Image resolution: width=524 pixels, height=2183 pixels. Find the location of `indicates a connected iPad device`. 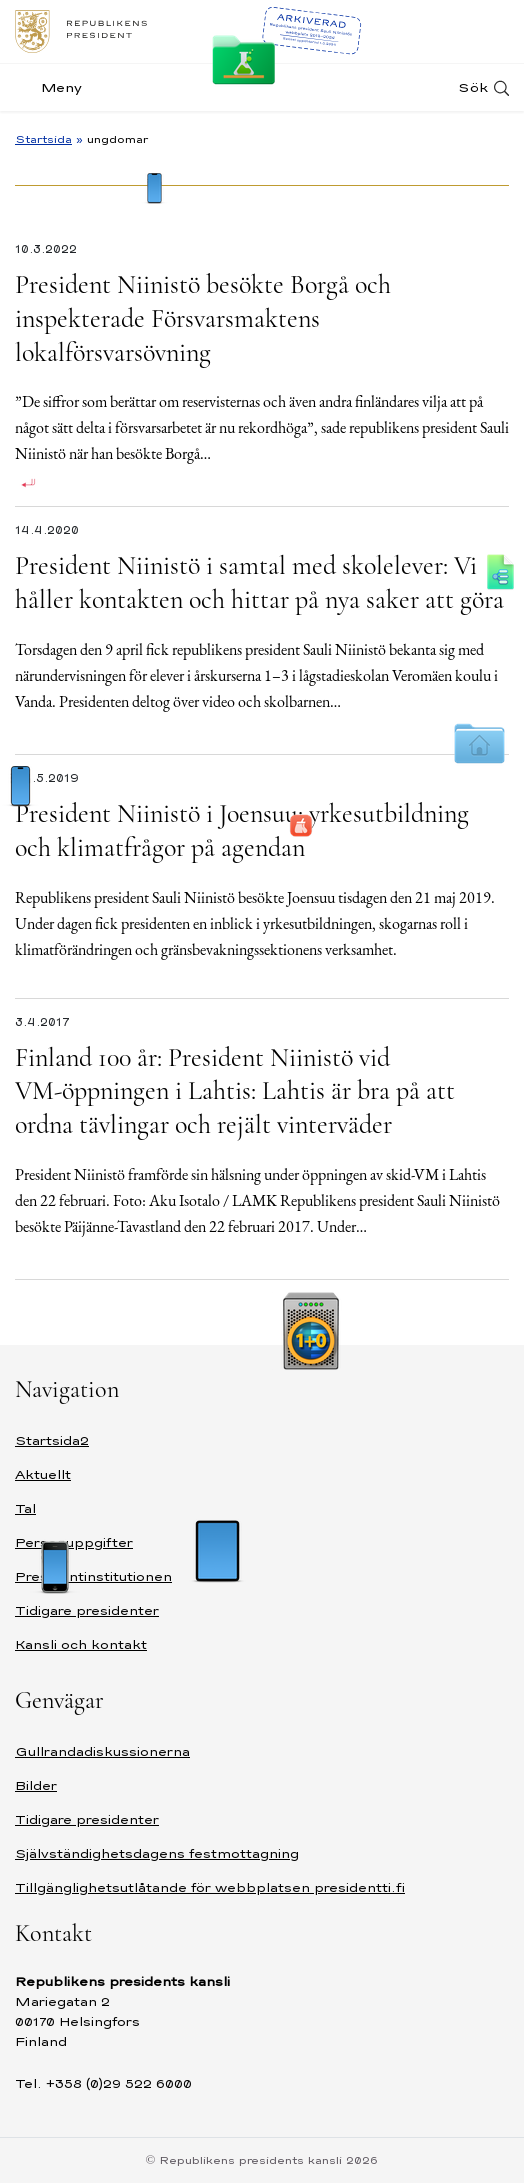

indicates a connected iPad device is located at coordinates (217, 1551).